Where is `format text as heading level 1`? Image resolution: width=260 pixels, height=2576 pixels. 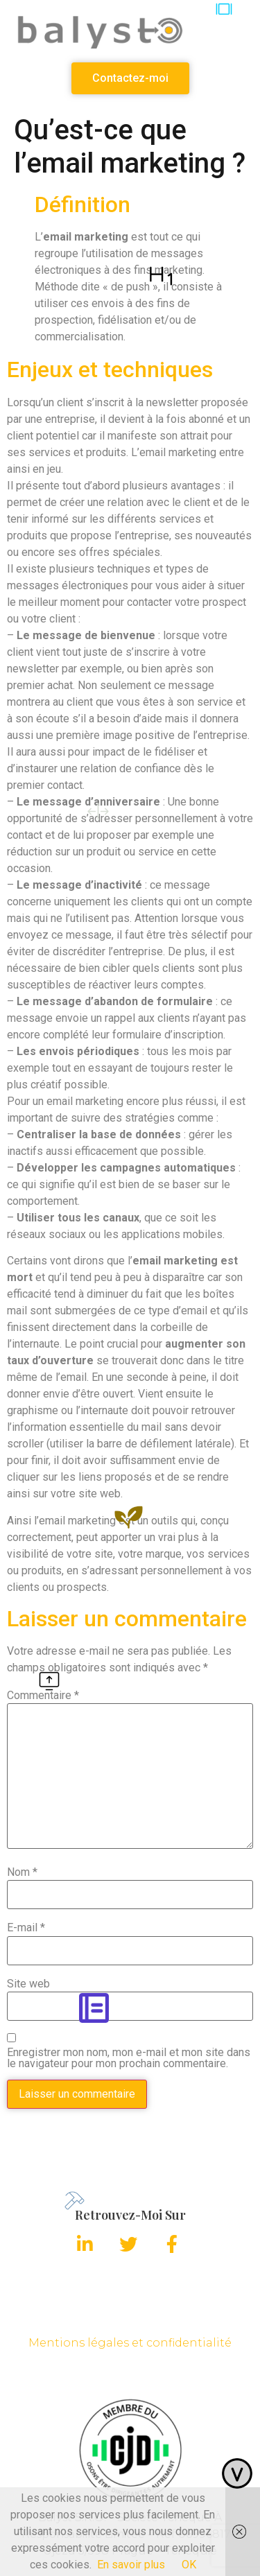
format text as heading level 1 is located at coordinates (160, 275).